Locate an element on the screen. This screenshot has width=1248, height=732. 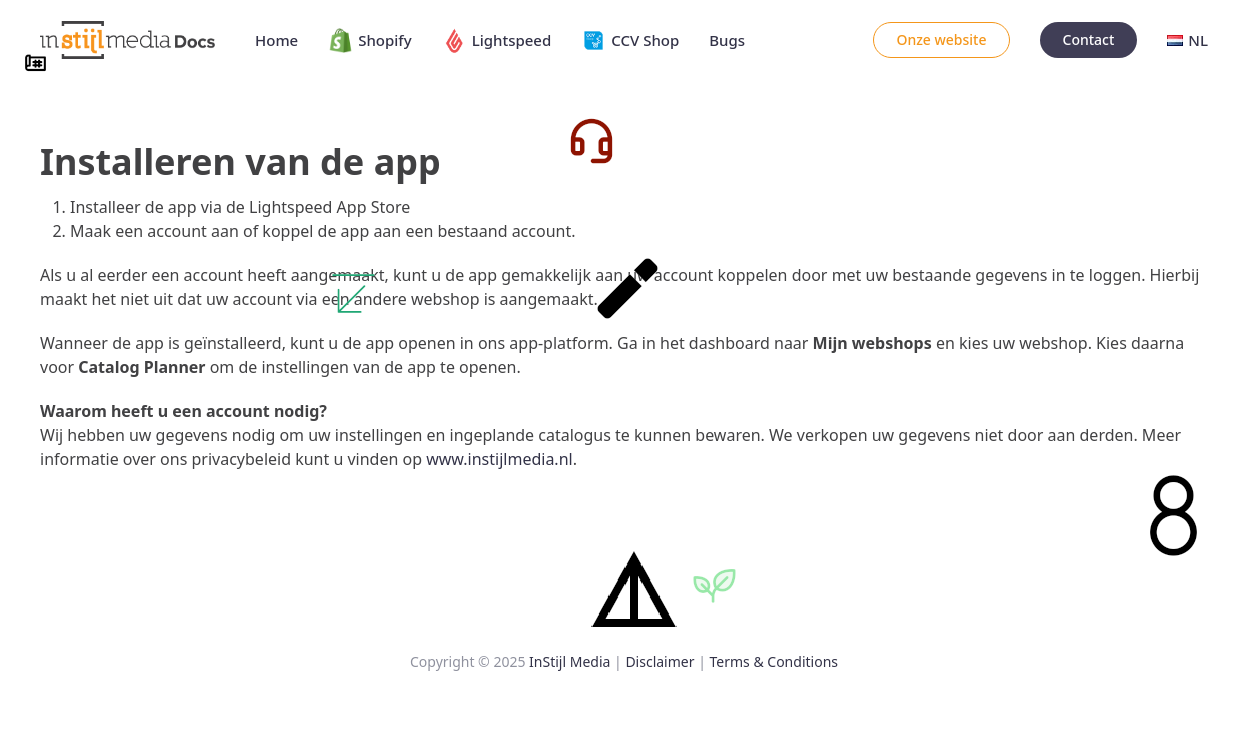
view item details is located at coordinates (634, 589).